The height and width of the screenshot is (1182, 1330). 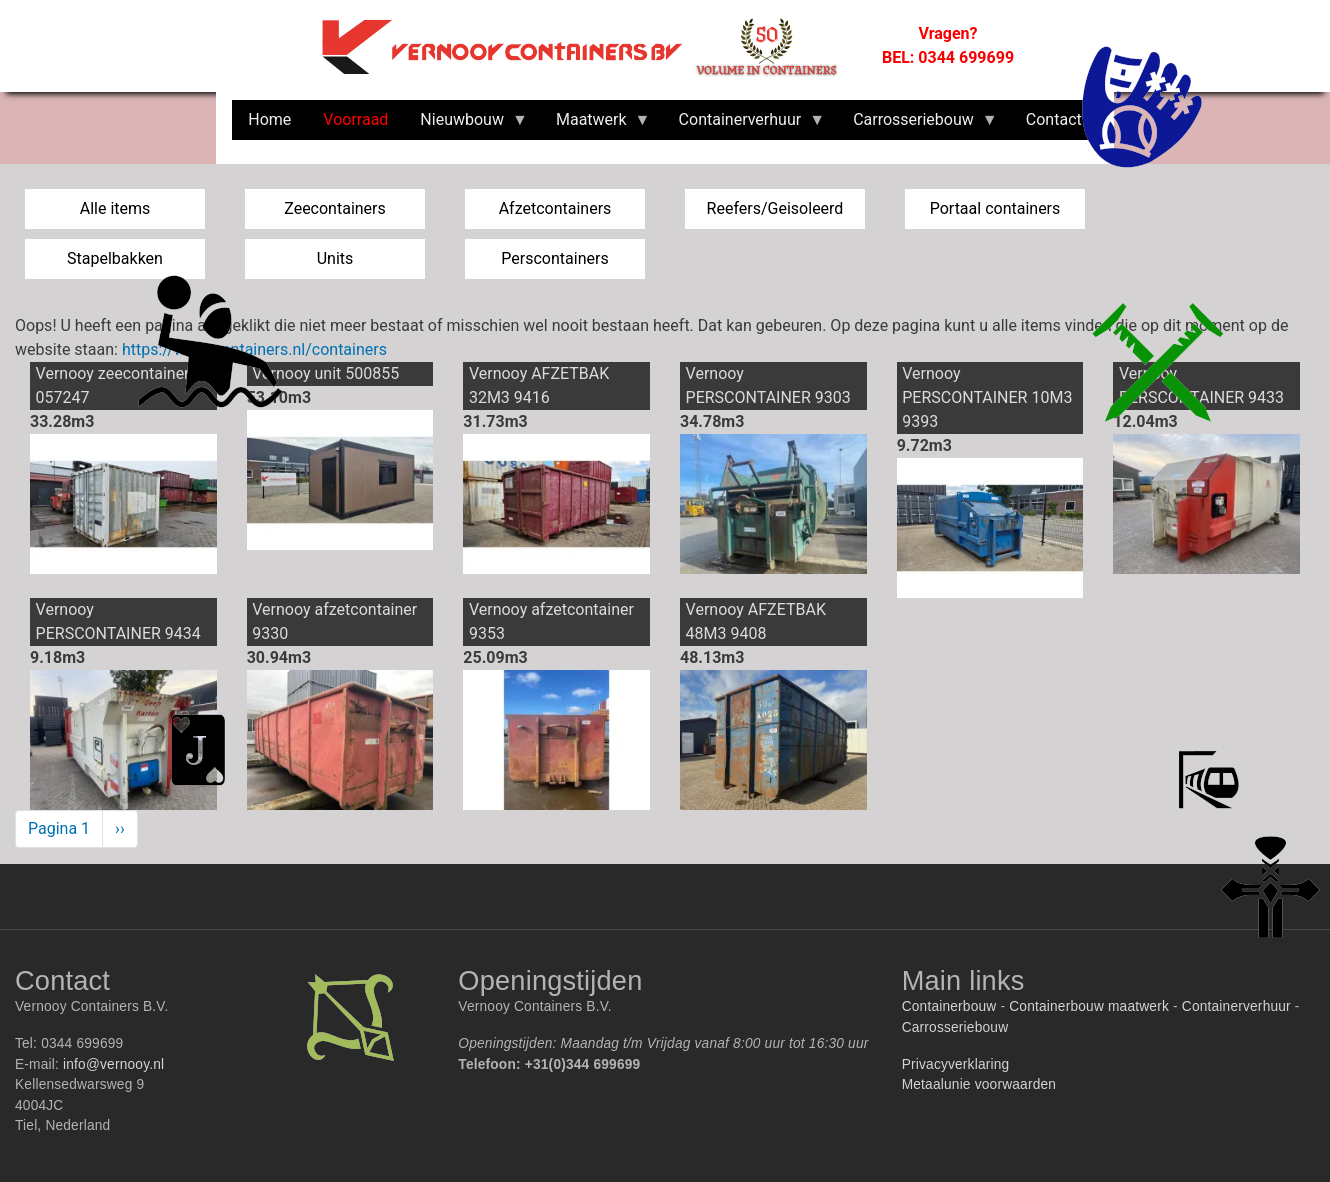 I want to click on access water polo game or activity, so click(x=211, y=341).